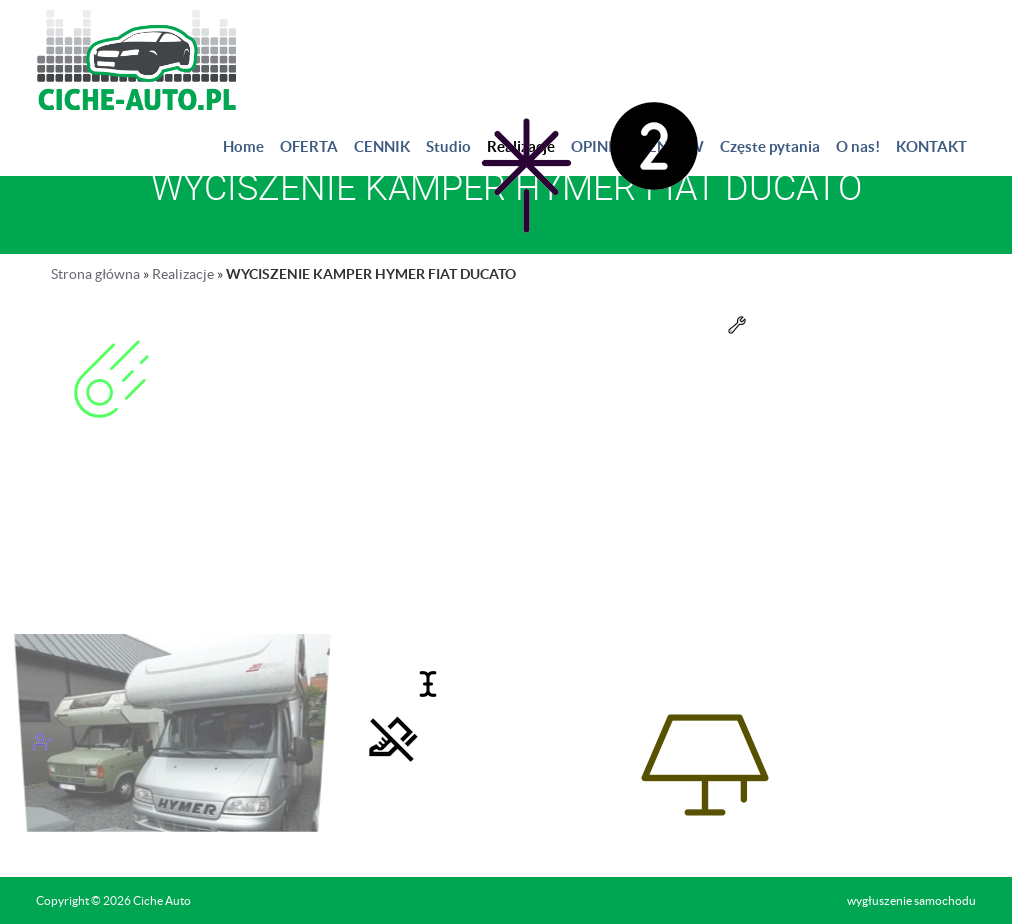 This screenshot has width=1012, height=924. I want to click on text input field is active, so click(428, 684).